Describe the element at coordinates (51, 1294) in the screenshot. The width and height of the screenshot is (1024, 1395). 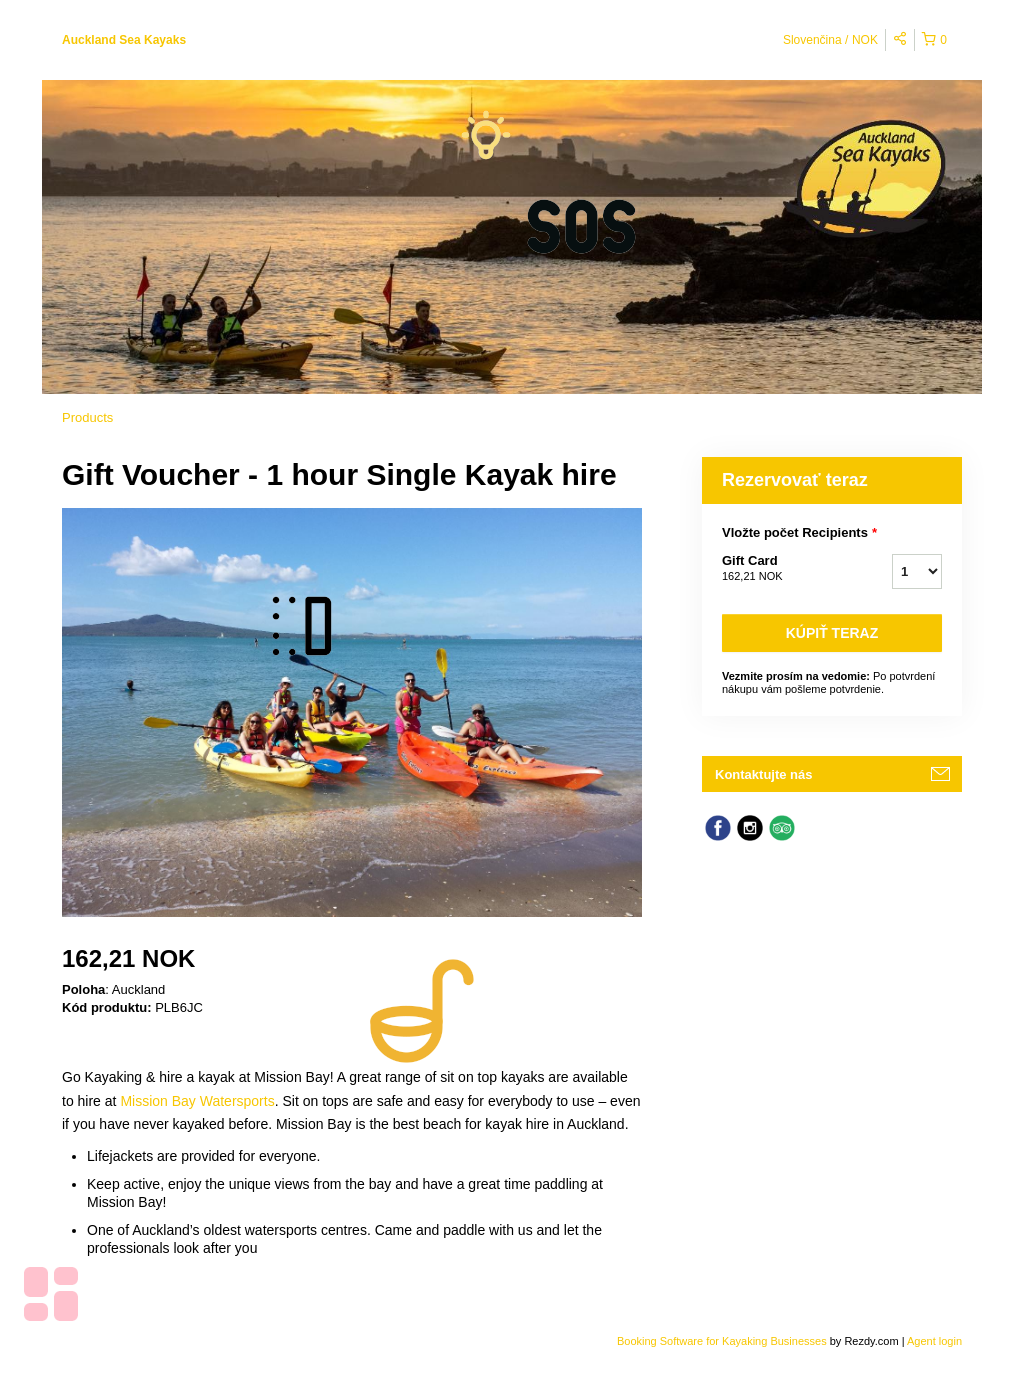
I see `open dashboard view` at that location.